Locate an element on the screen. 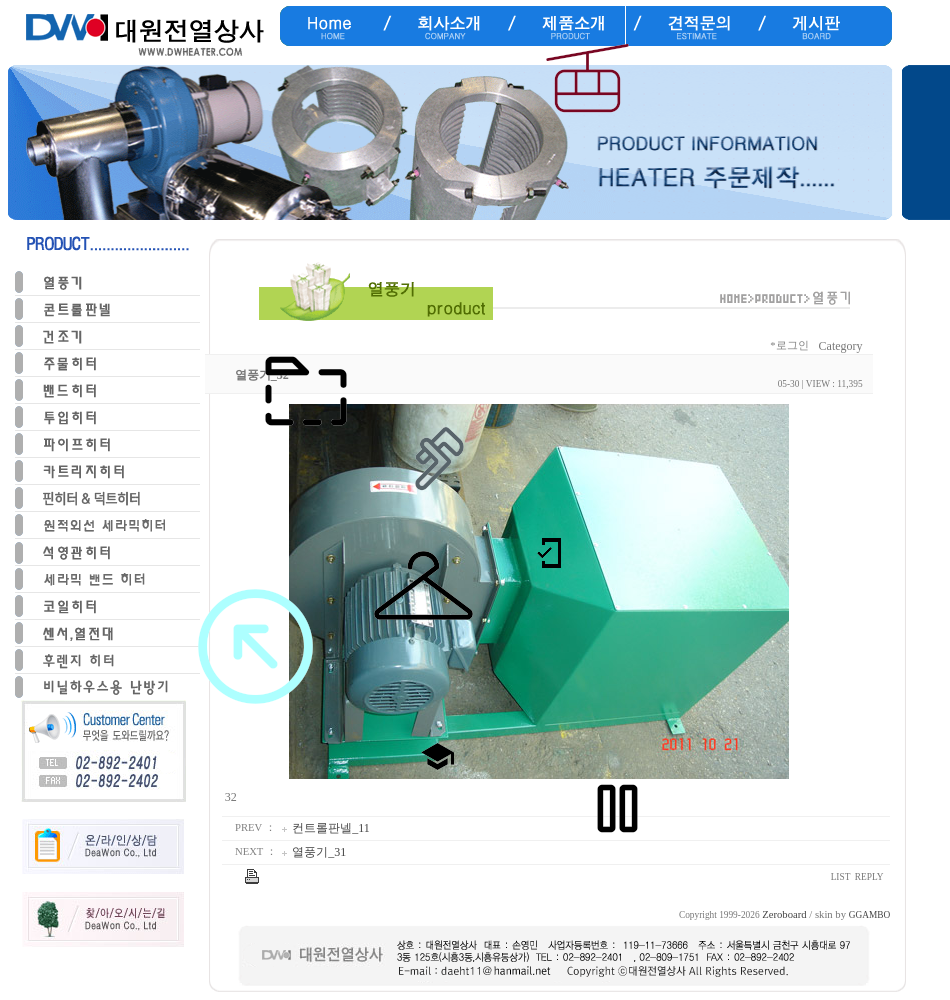 The width and height of the screenshot is (950, 1000). switch to column view layout is located at coordinates (617, 808).